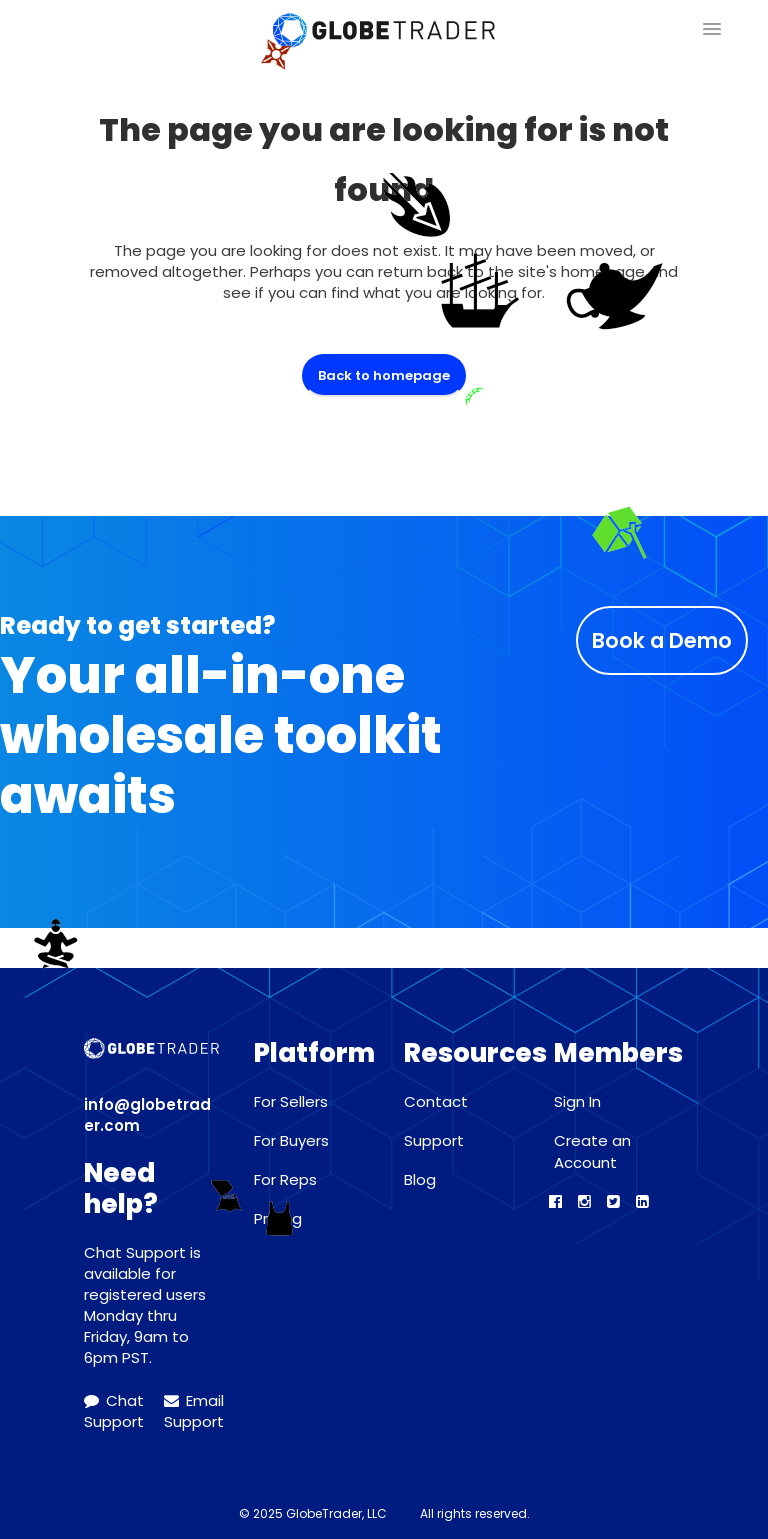  What do you see at coordinates (619, 532) in the screenshot?
I see `set or place a trap in-game` at bounding box center [619, 532].